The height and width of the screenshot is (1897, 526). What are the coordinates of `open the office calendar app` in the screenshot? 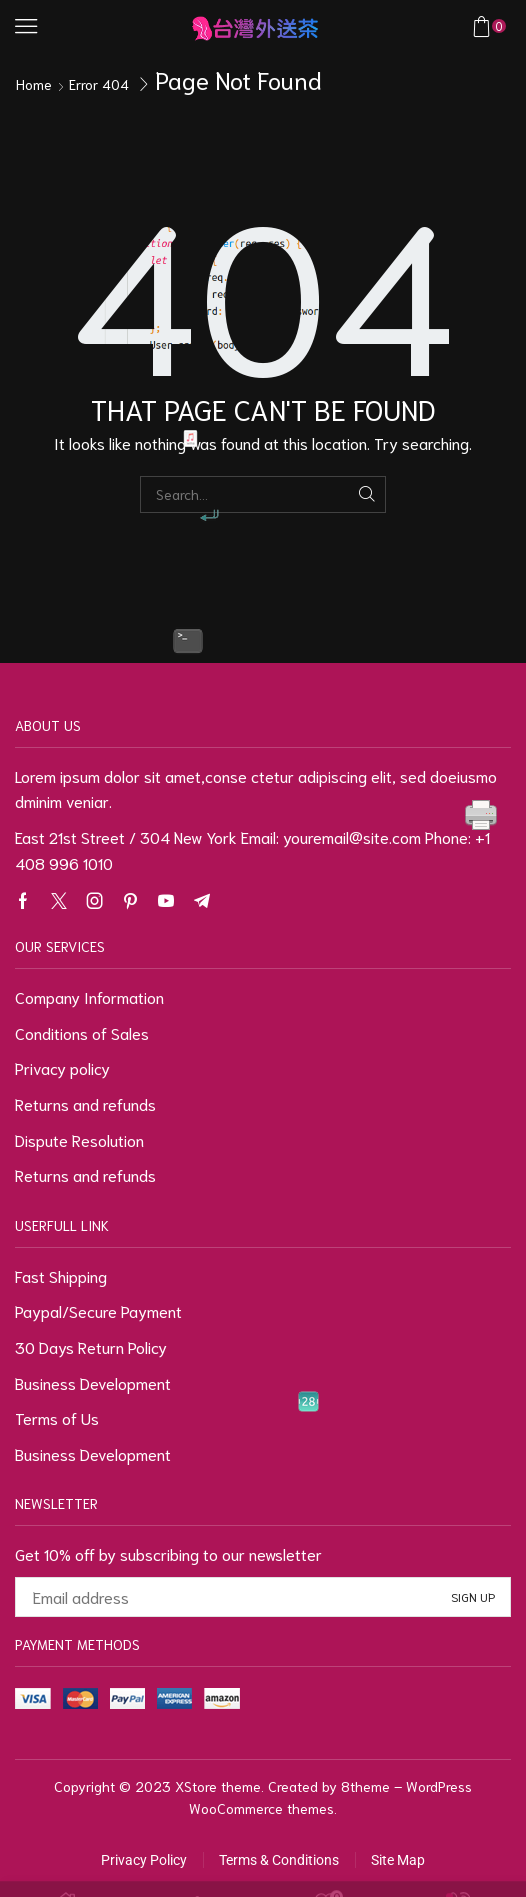 It's located at (308, 1401).